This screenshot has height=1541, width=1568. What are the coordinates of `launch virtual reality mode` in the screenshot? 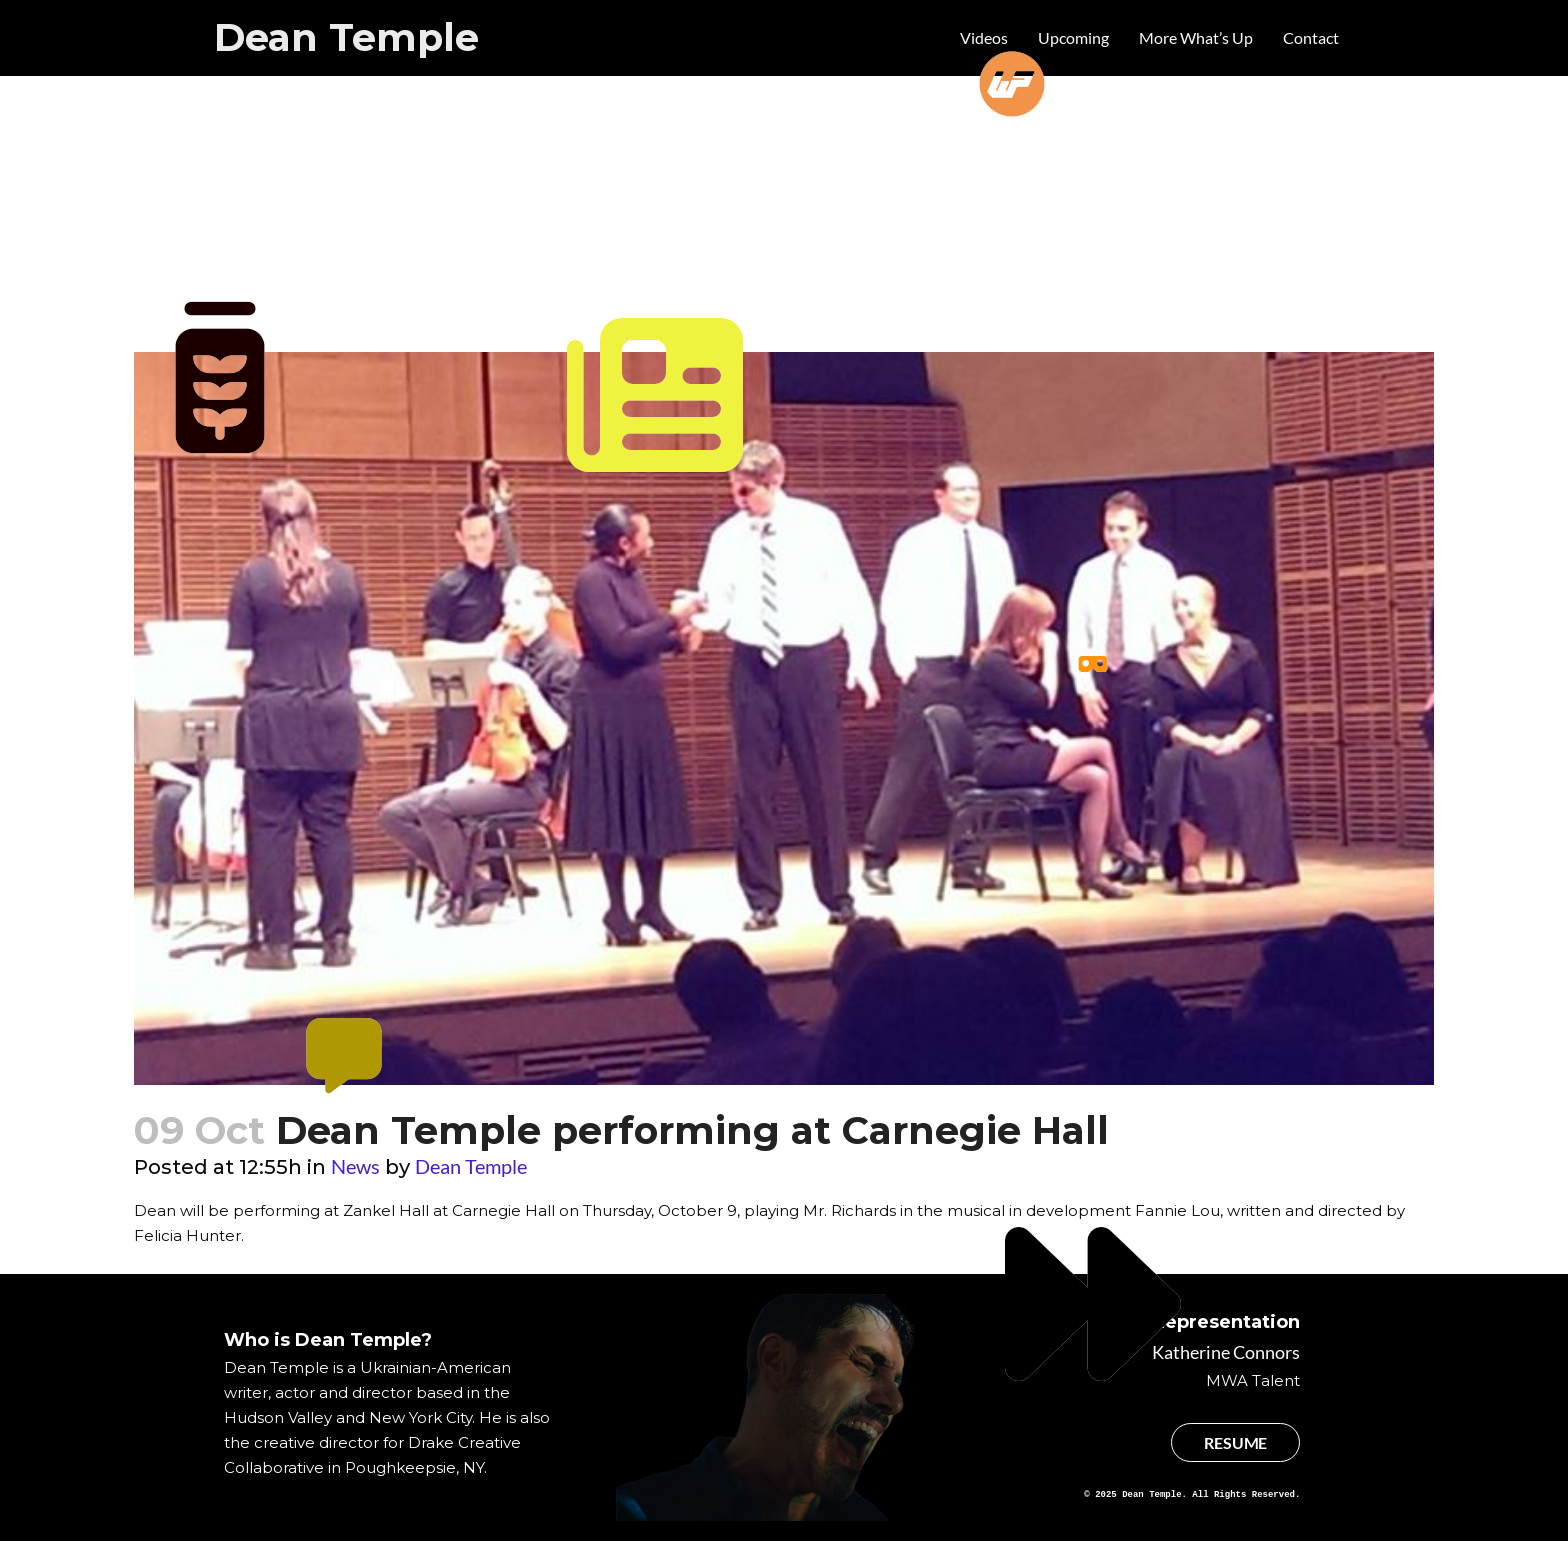 It's located at (1093, 664).